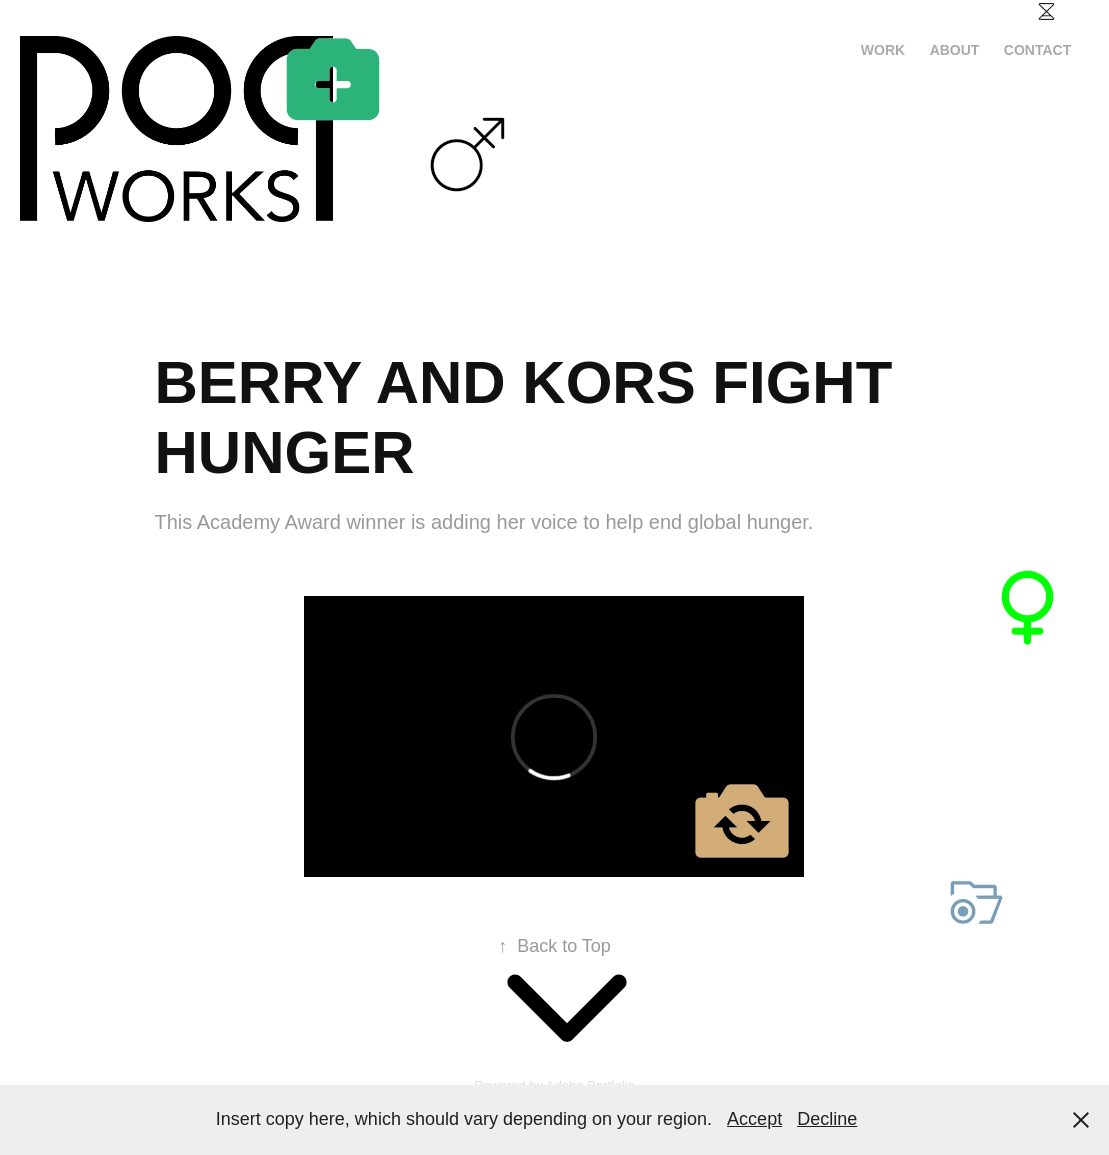 The width and height of the screenshot is (1109, 1155). Describe the element at coordinates (1046, 11) in the screenshot. I see `indicates time is running low or nearly expired` at that location.